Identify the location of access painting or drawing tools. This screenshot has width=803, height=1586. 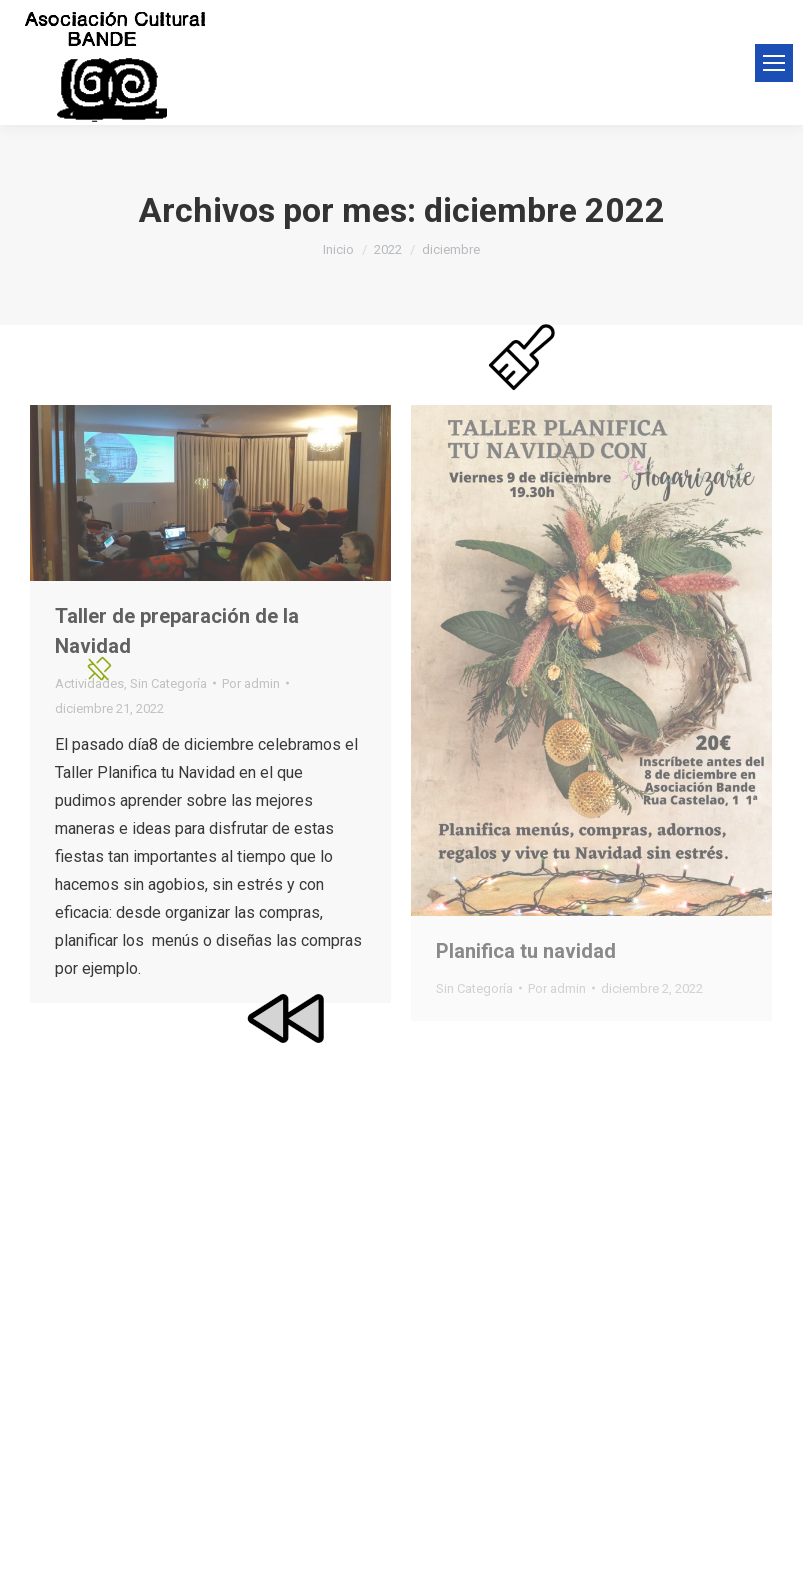
(523, 356).